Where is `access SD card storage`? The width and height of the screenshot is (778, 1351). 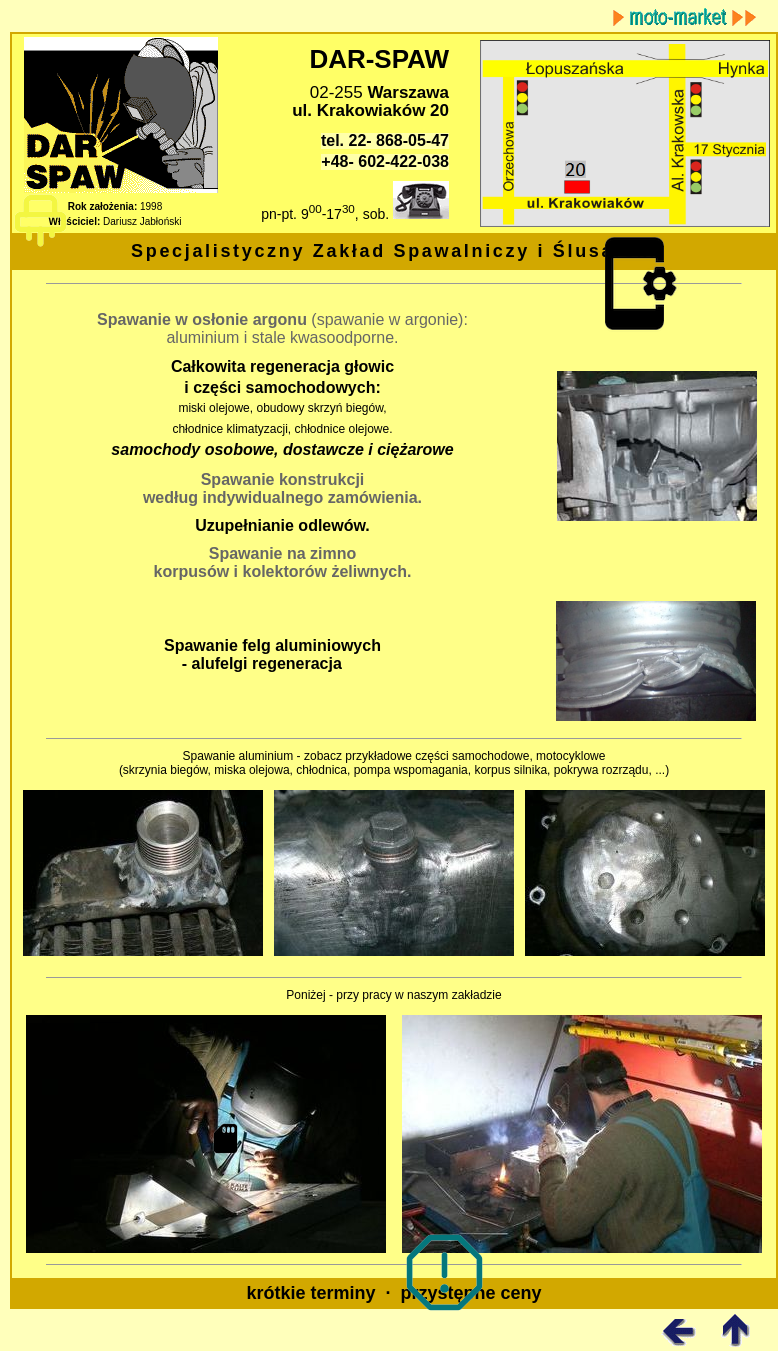
access SD card storage is located at coordinates (225, 1138).